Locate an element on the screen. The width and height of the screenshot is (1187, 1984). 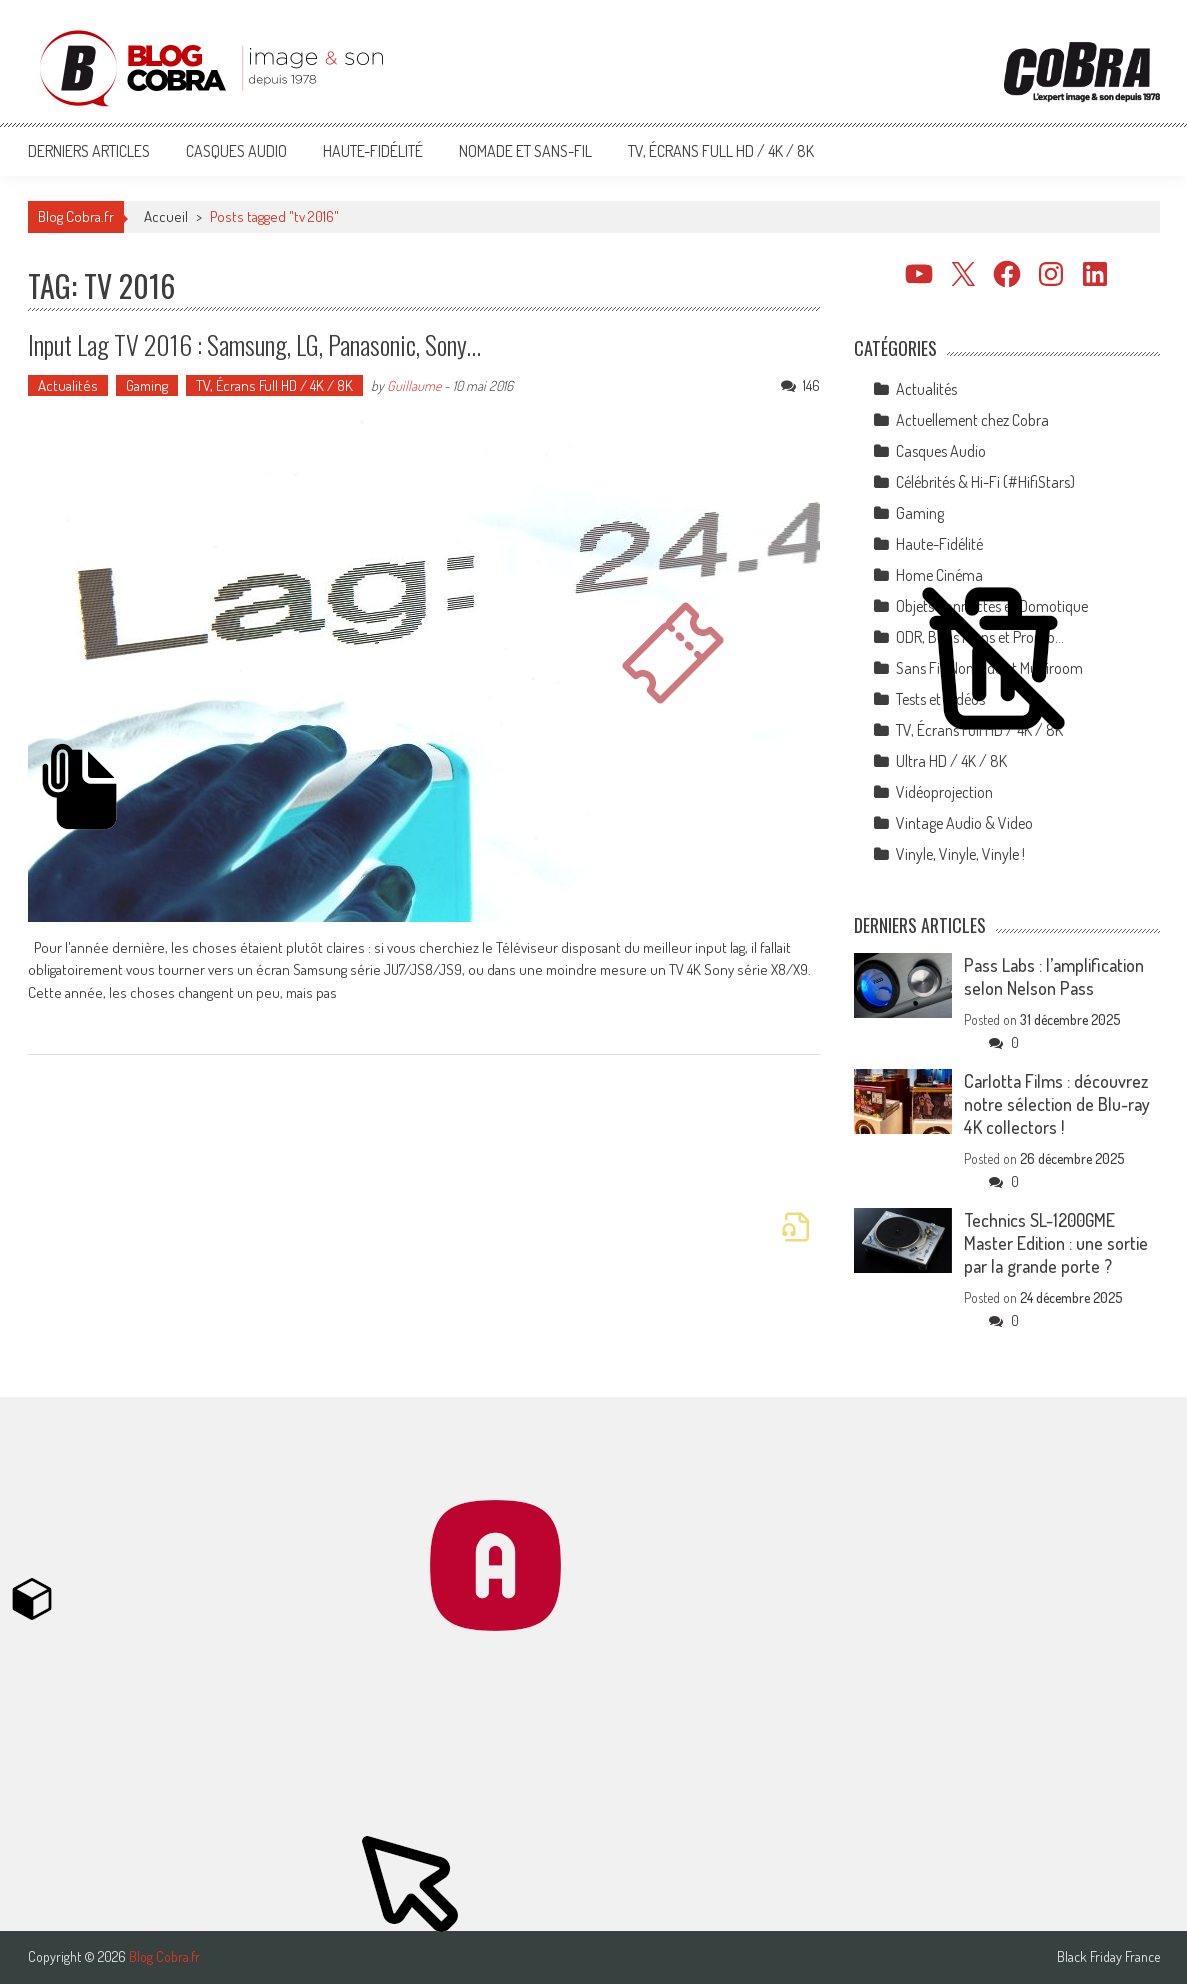
delete function is disabled or unavailable is located at coordinates (993, 658).